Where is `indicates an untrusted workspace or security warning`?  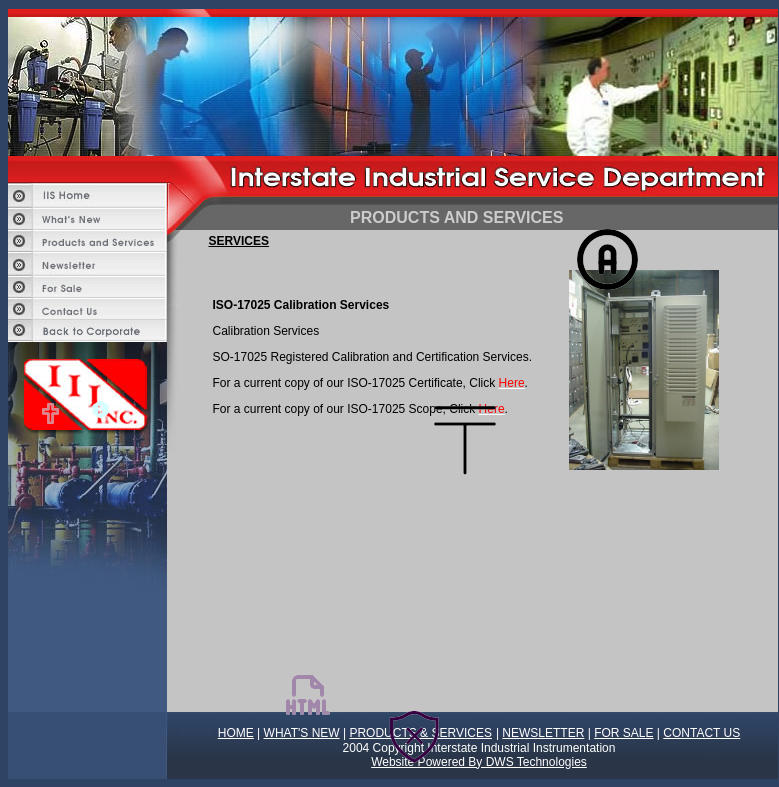
indicates an untrusted workspace or security warning is located at coordinates (414, 737).